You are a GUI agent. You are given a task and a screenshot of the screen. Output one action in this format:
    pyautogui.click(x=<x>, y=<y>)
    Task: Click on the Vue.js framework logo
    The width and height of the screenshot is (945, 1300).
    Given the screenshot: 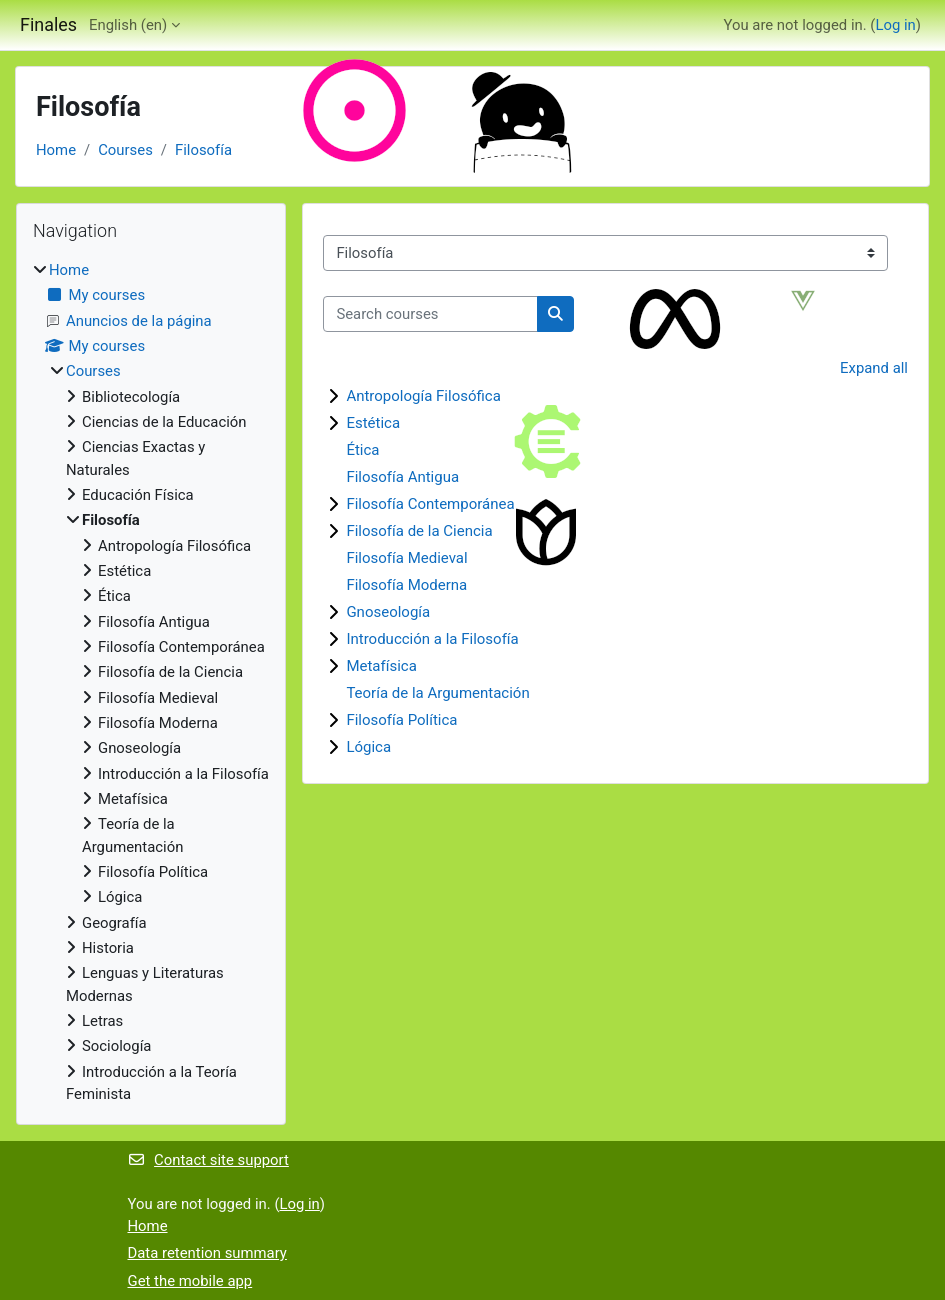 What is the action you would take?
    pyautogui.click(x=803, y=301)
    